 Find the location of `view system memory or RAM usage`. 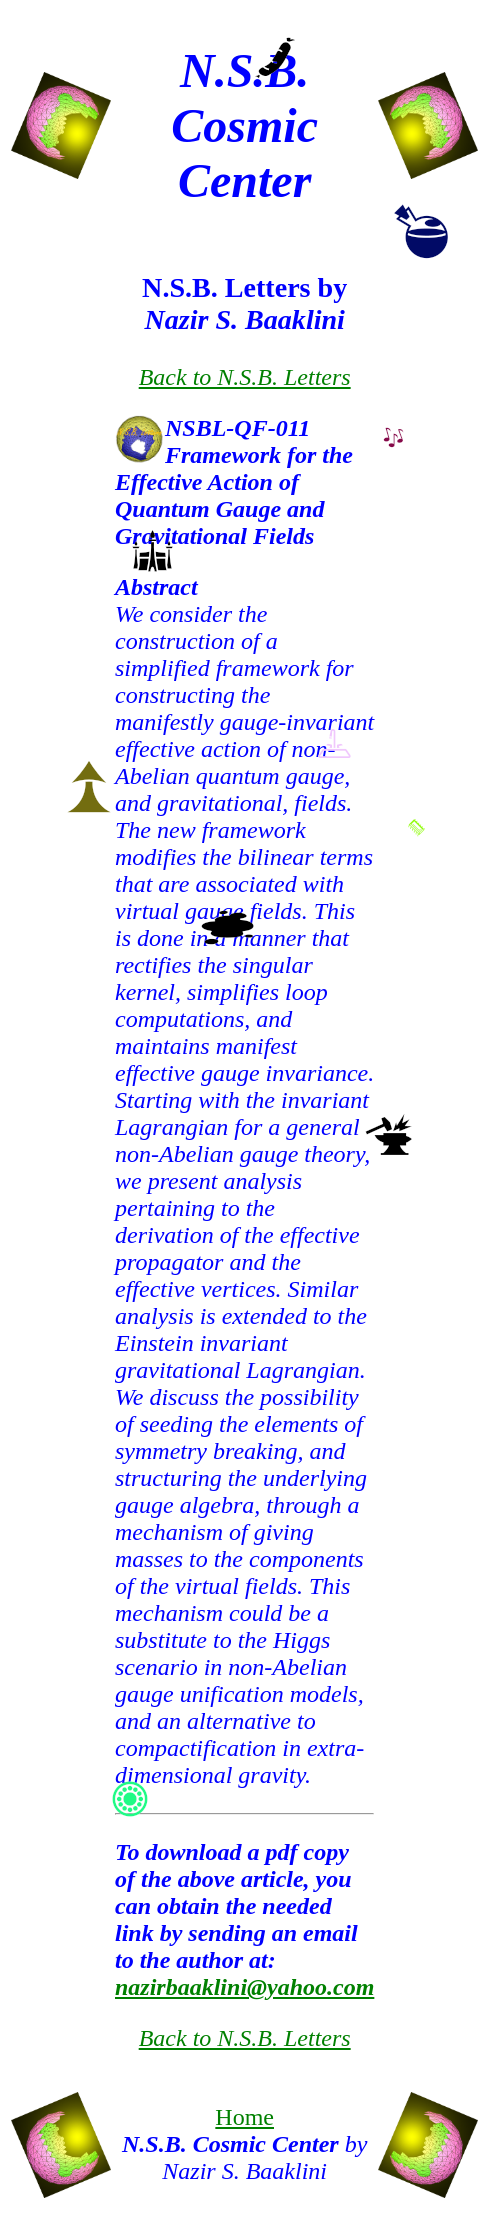

view system memory or RAM usage is located at coordinates (416, 827).